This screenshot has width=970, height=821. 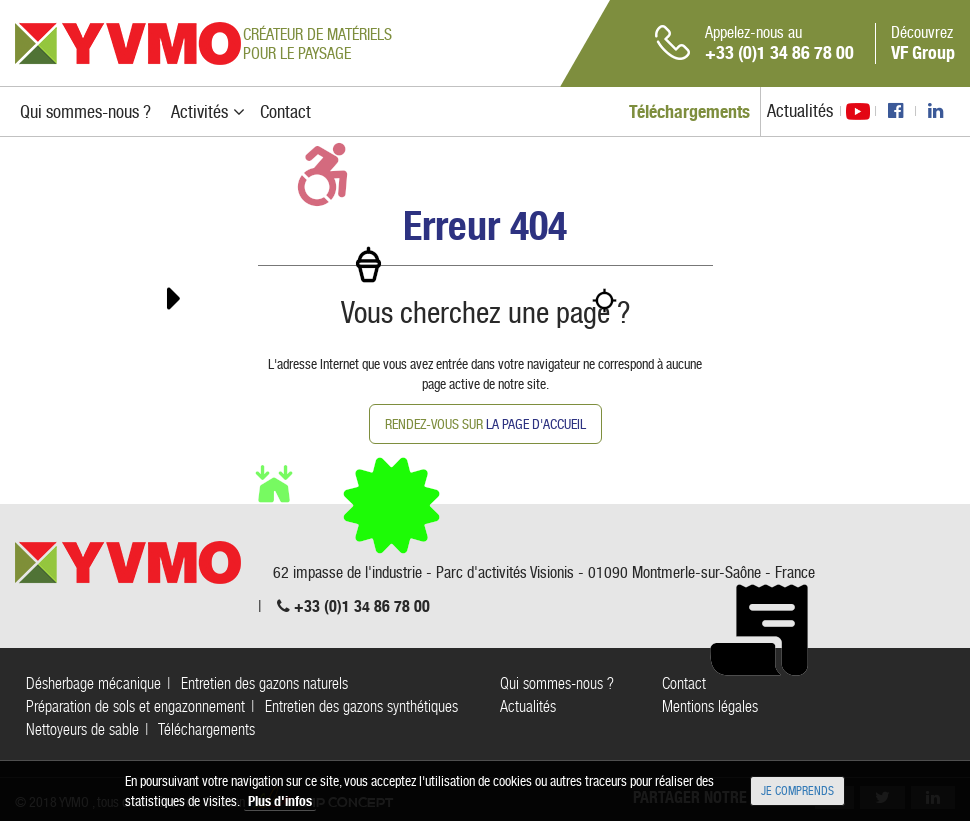 What do you see at coordinates (368, 264) in the screenshot?
I see `browse smoothie or milkshake options` at bounding box center [368, 264].